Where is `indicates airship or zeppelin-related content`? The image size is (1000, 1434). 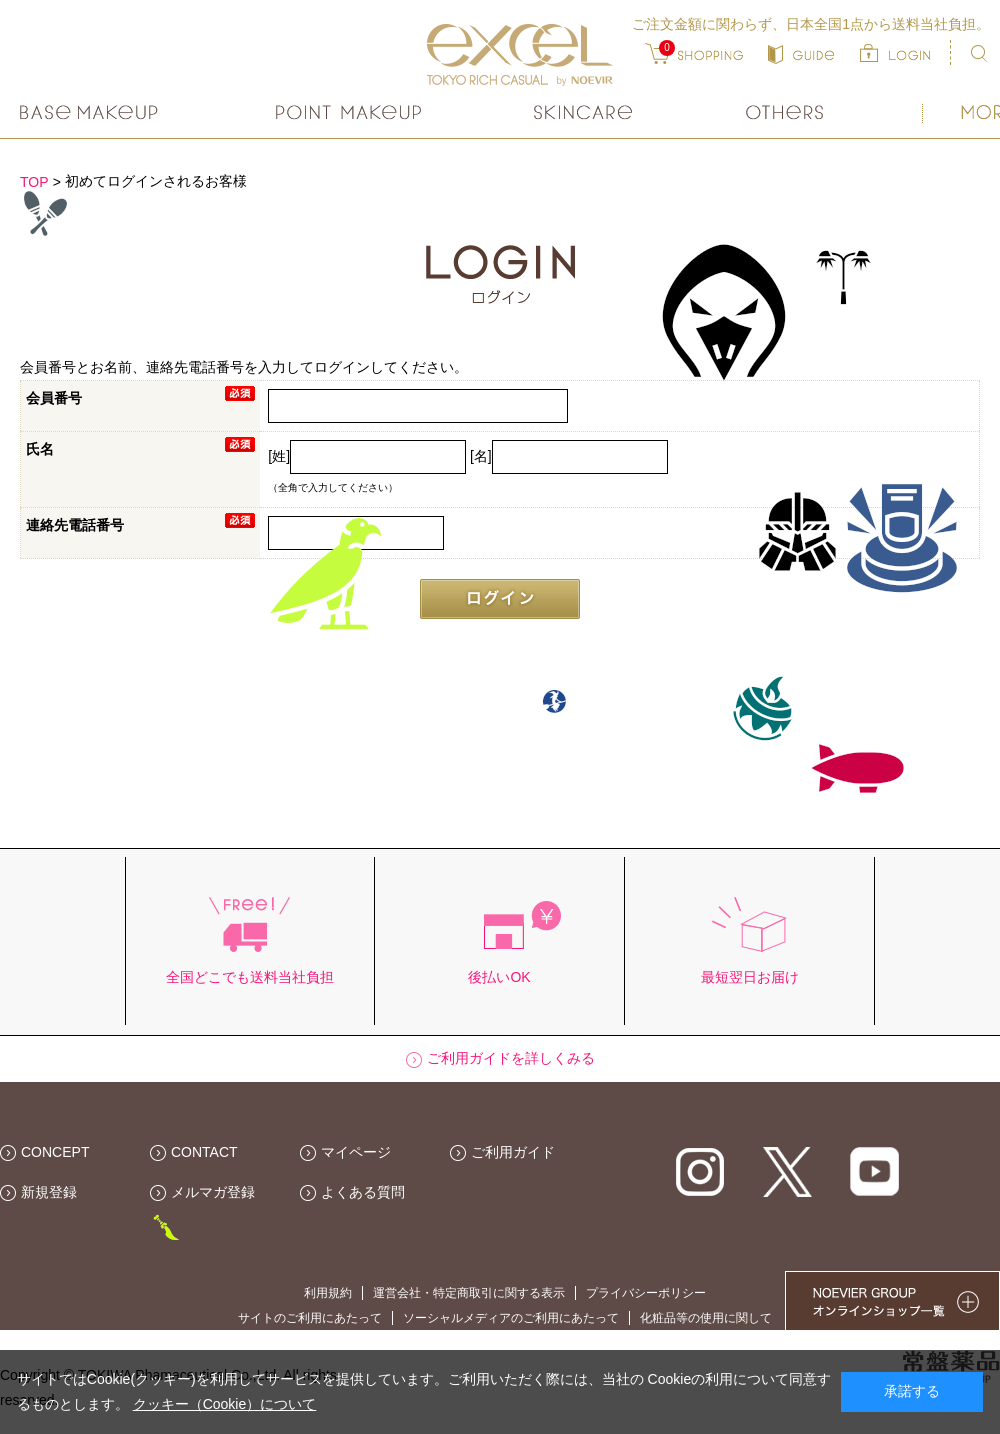
indicates airship or zeppelin-related content is located at coordinates (857, 768).